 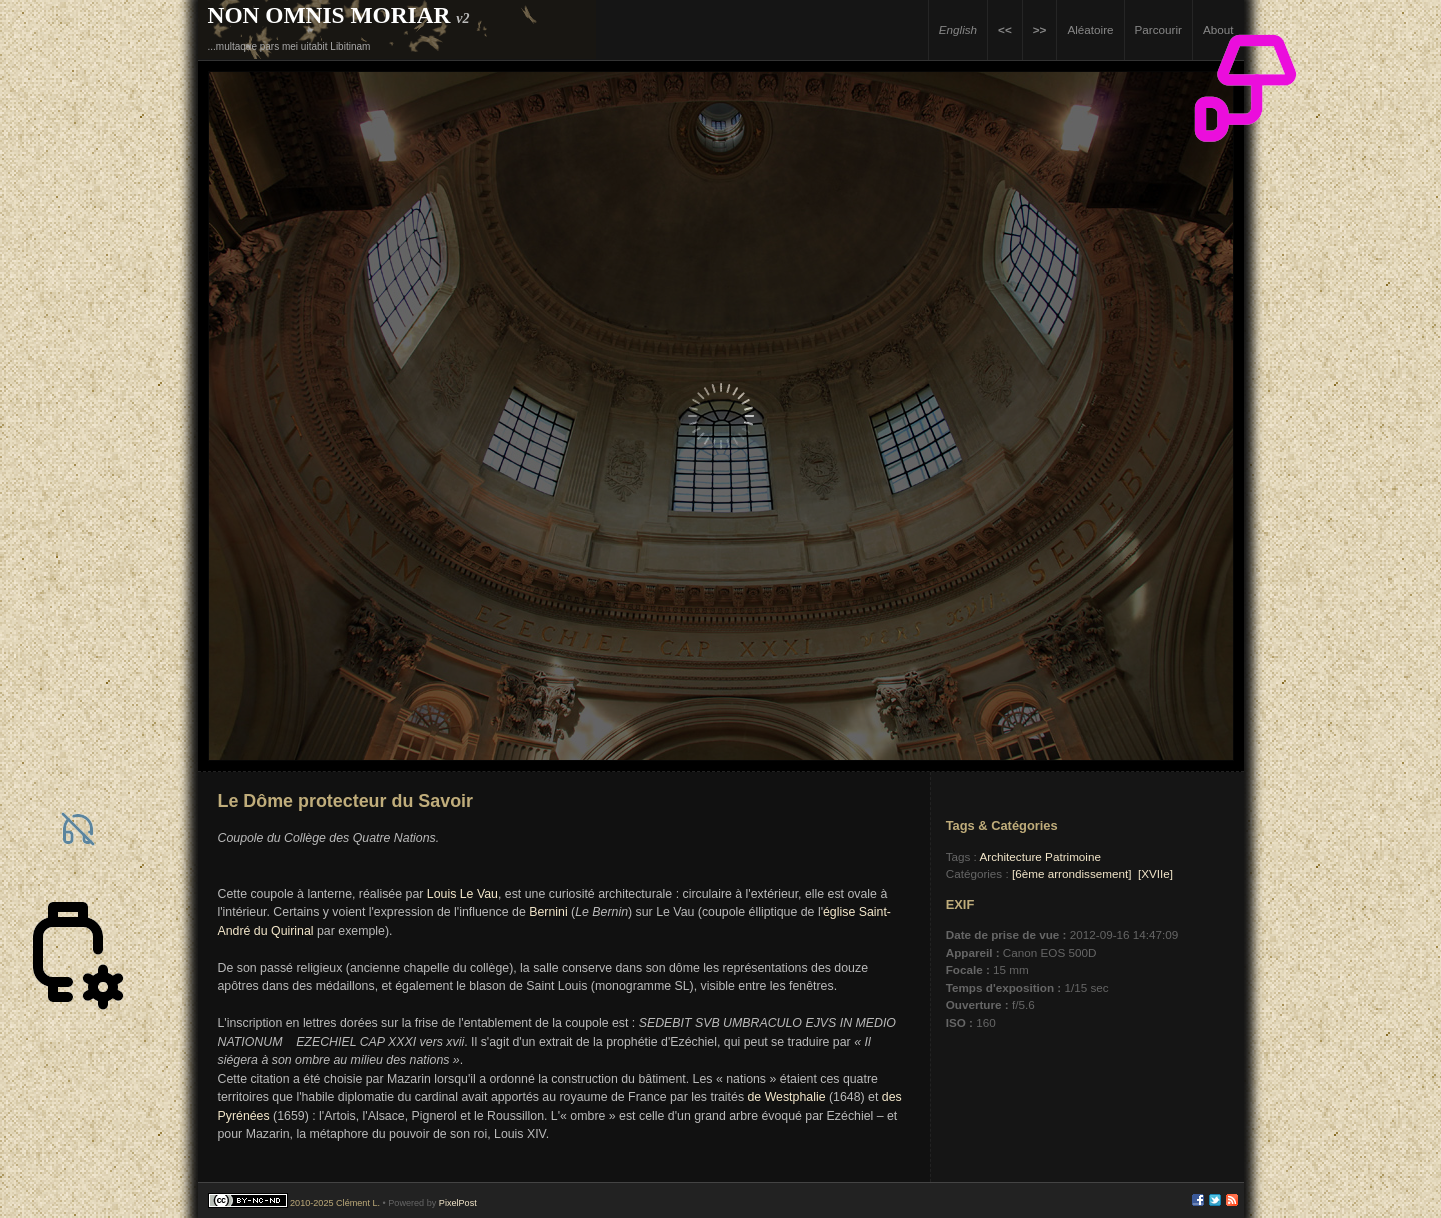 I want to click on access smartwatch settings, so click(x=68, y=952).